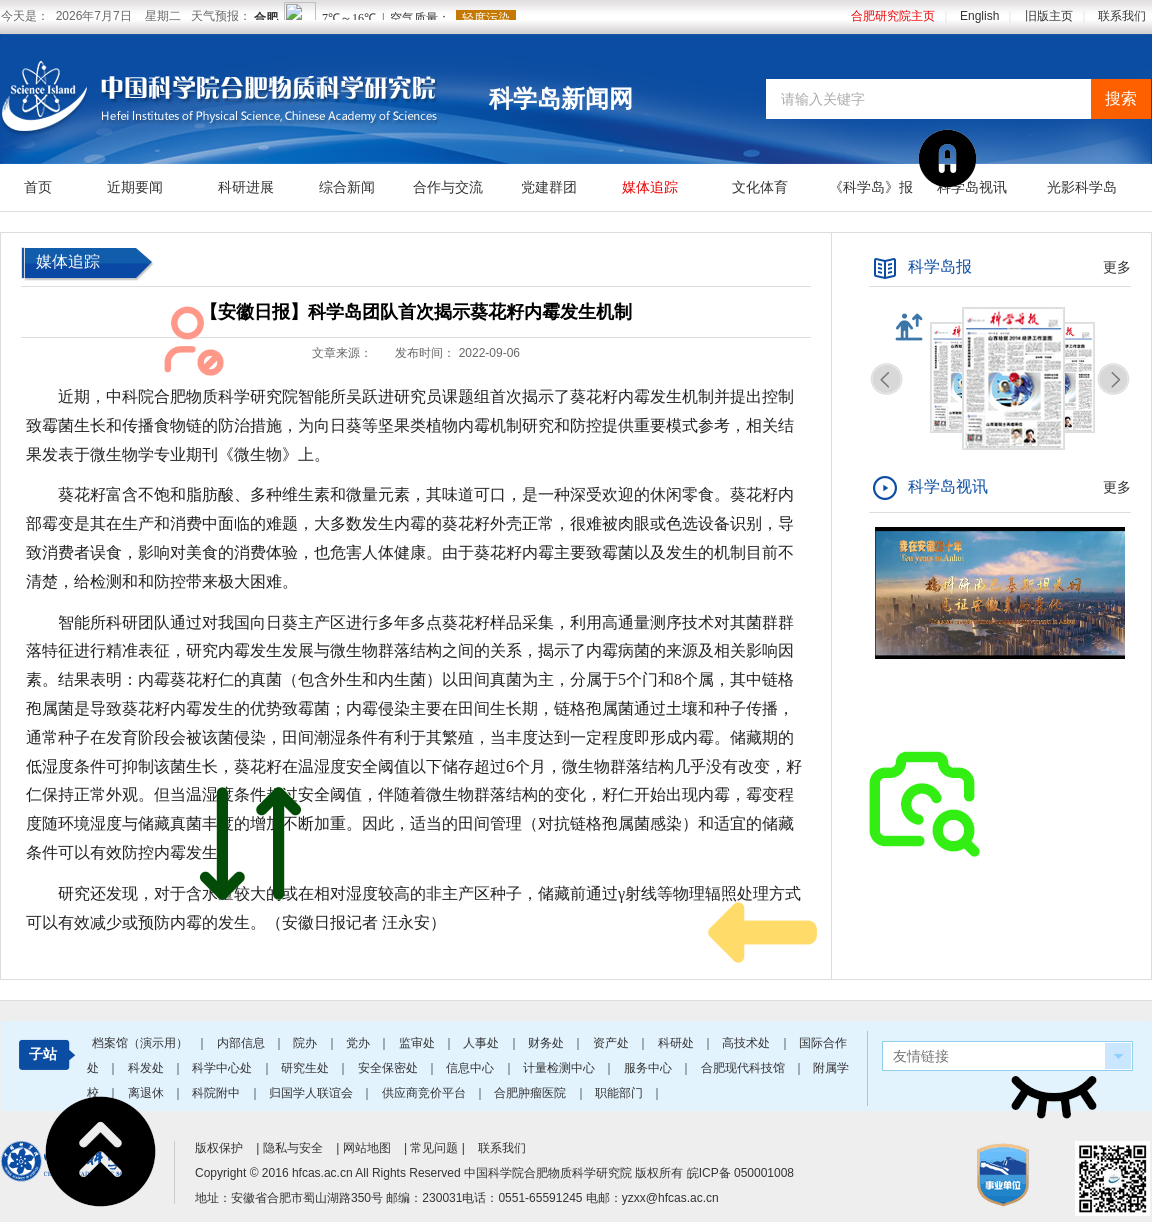 Image resolution: width=1152 pixels, height=1222 pixels. Describe the element at coordinates (1054, 1093) in the screenshot. I see `hide password or sensitive content` at that location.